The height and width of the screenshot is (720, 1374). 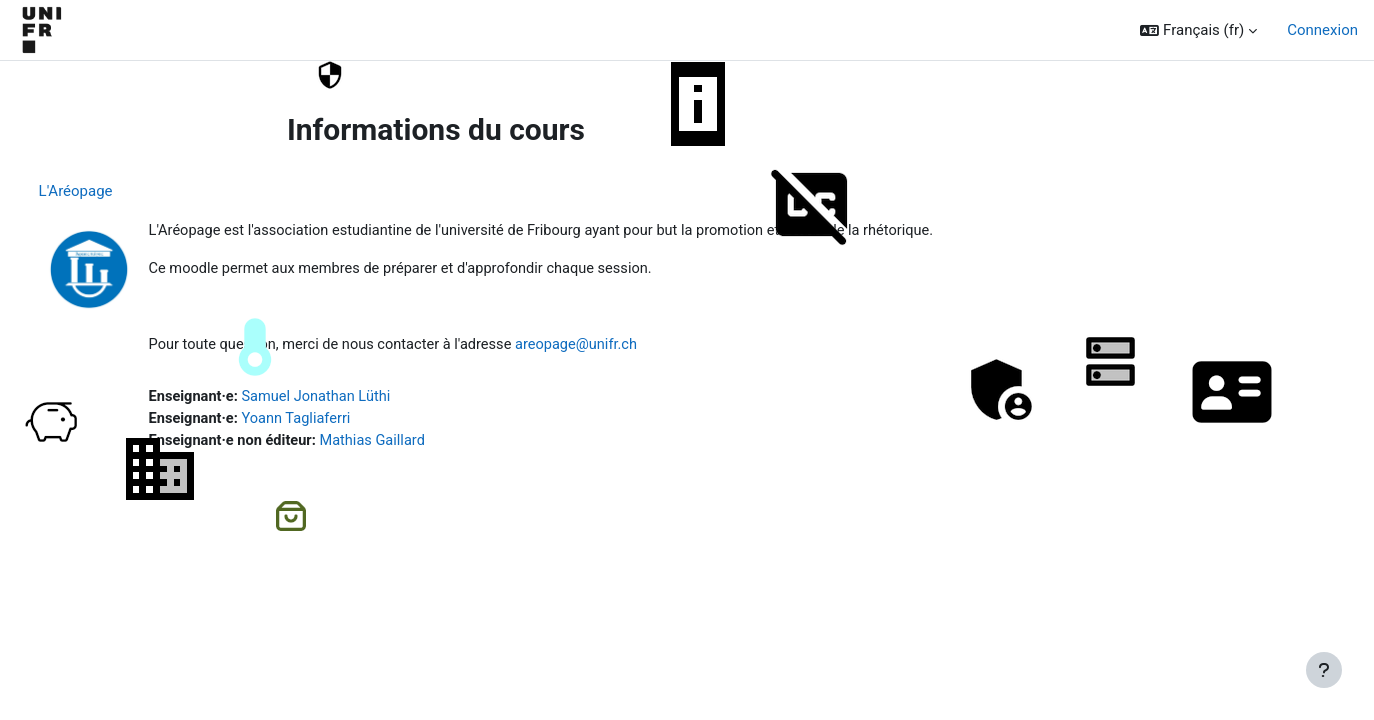 What do you see at coordinates (52, 422) in the screenshot?
I see `access savings or budget features` at bounding box center [52, 422].